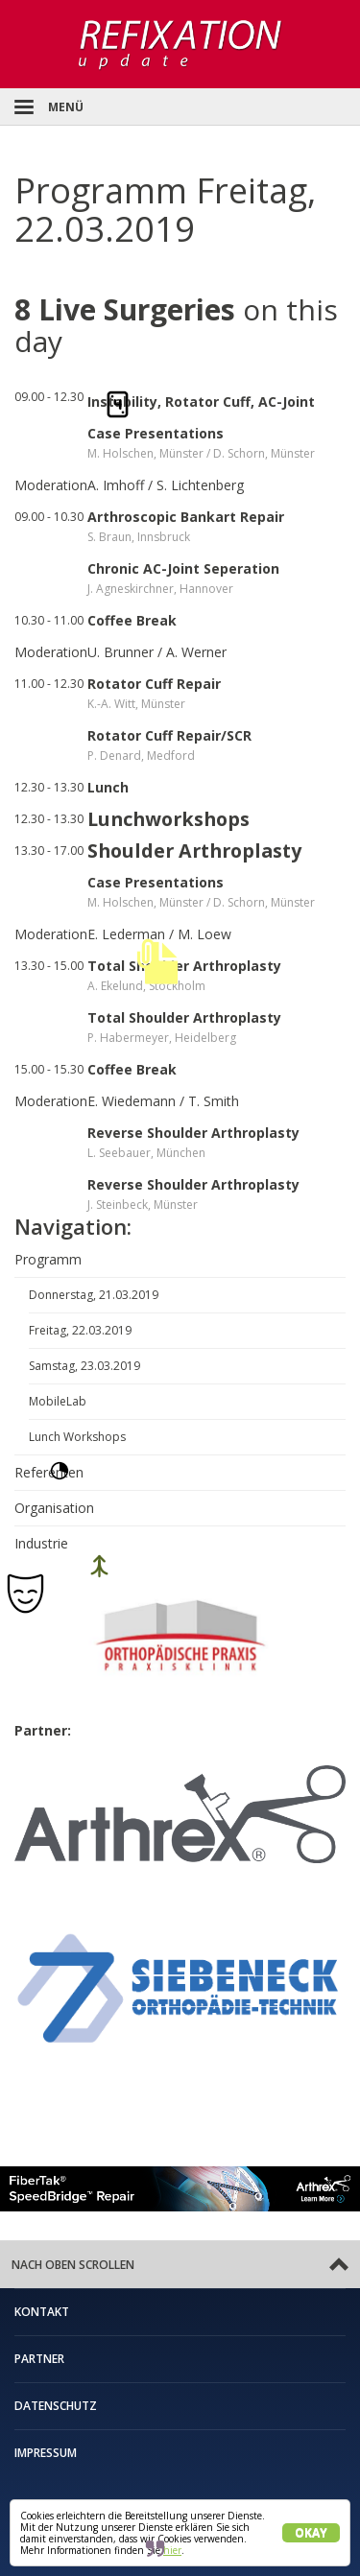 This screenshot has height=2576, width=360. I want to click on select the four of clubs card, so click(117, 404).